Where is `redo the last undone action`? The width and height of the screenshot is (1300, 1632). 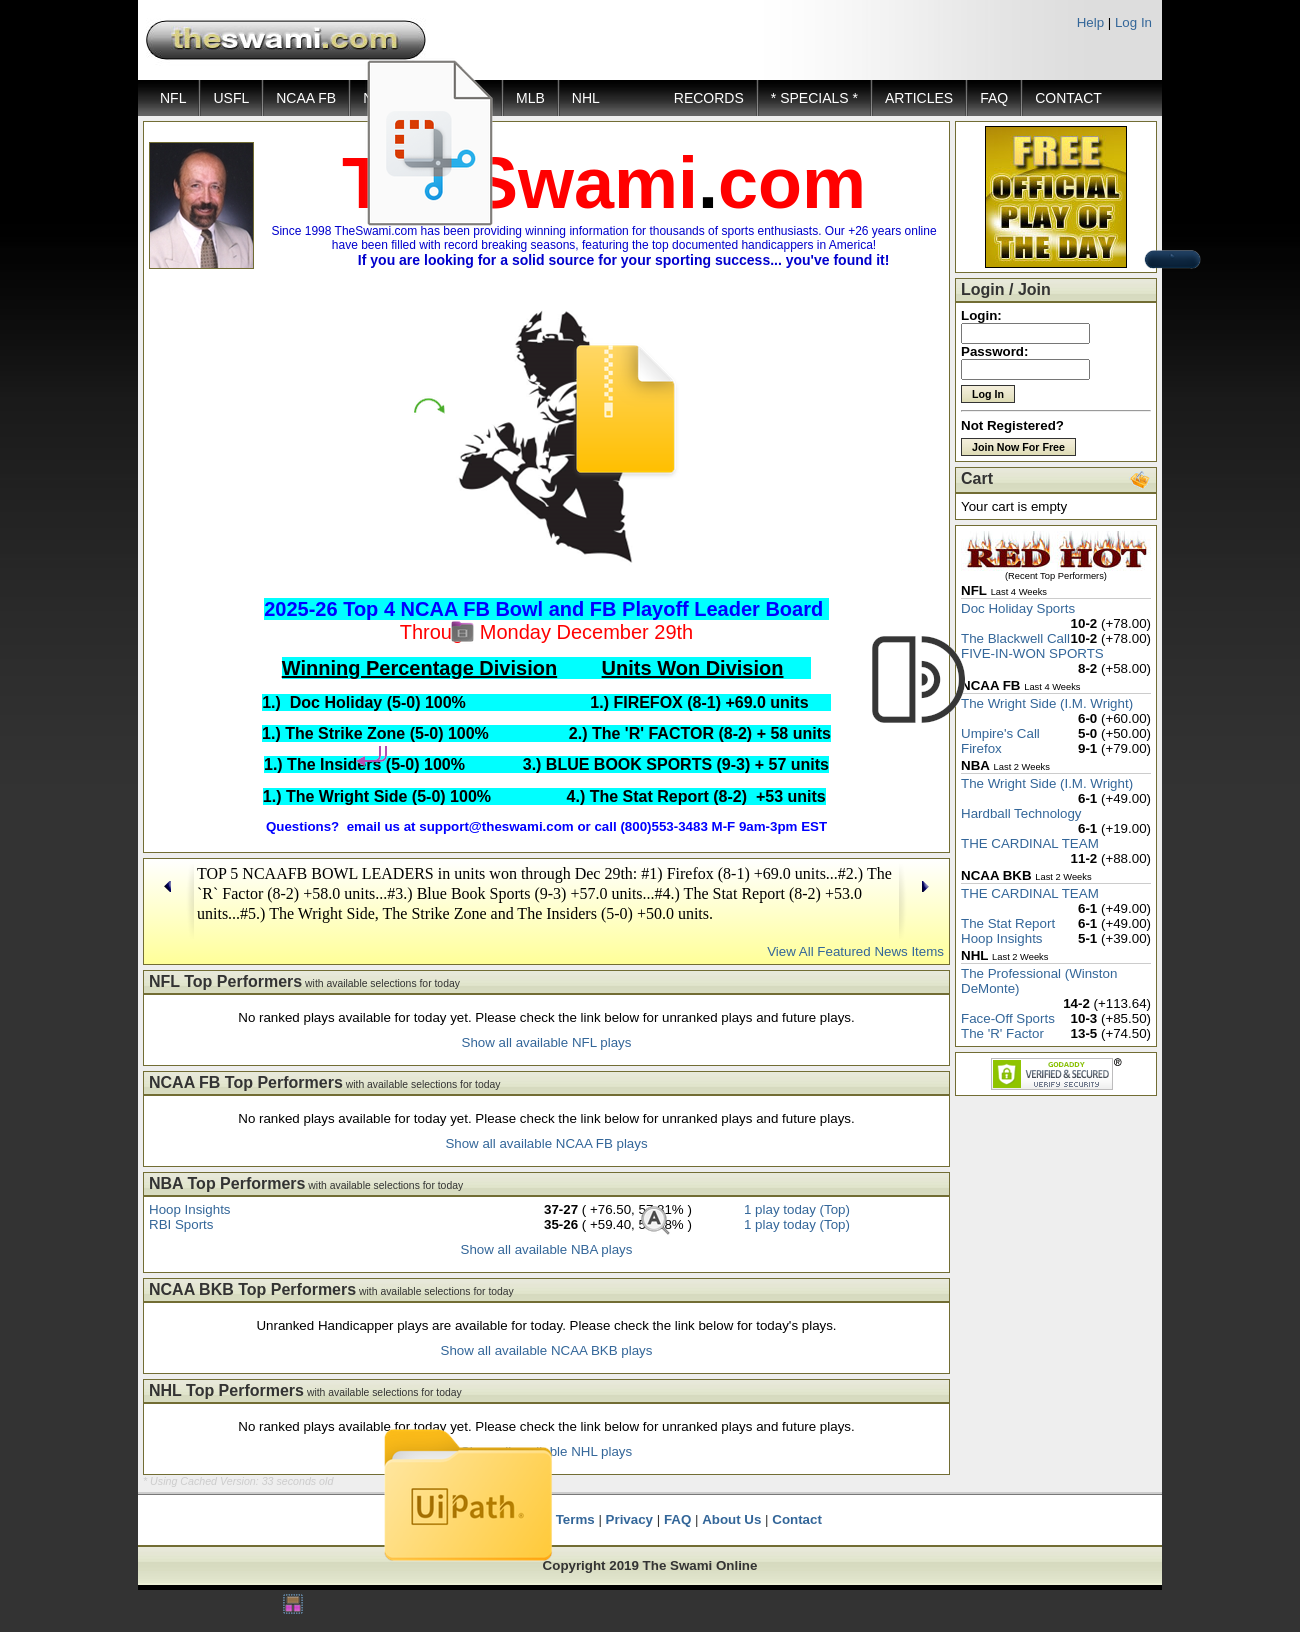
redo the last undone action is located at coordinates (428, 405).